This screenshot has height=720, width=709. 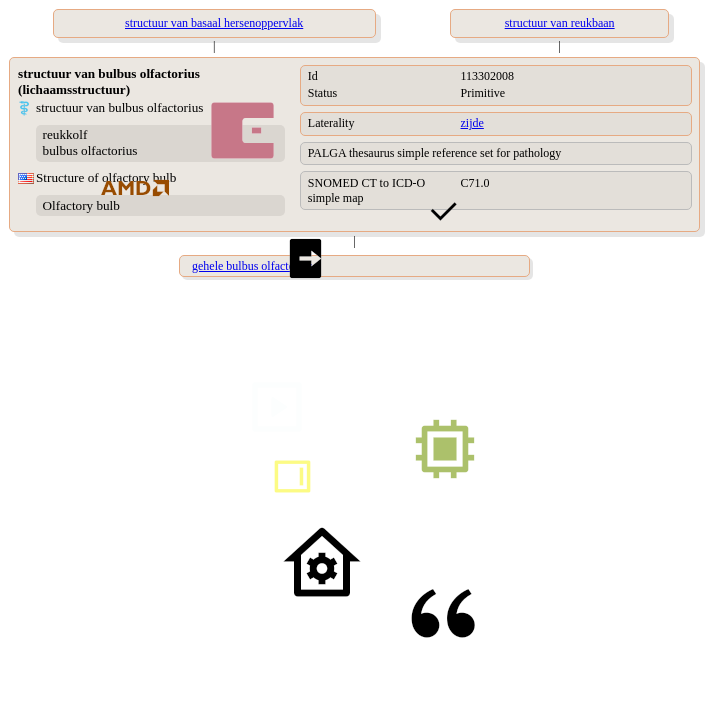 What do you see at coordinates (322, 565) in the screenshot?
I see `access home settings` at bounding box center [322, 565].